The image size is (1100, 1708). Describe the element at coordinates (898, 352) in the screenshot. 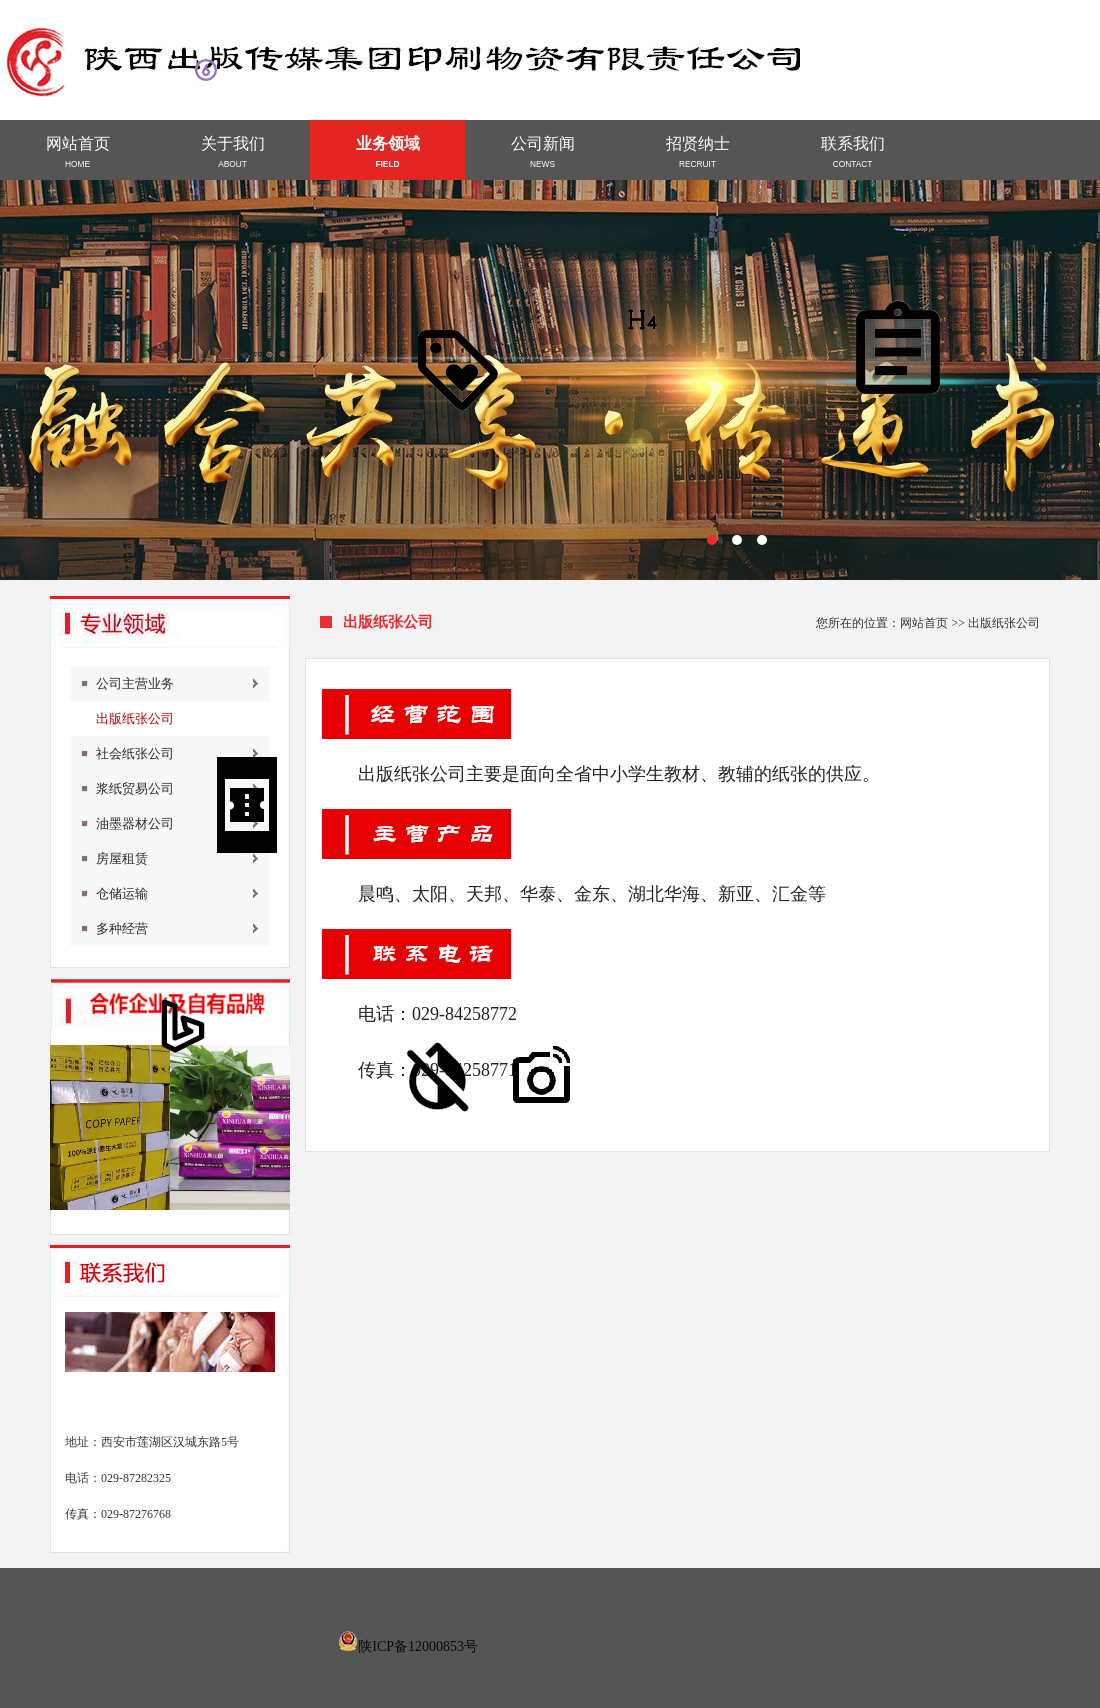

I see `view assigned tasks or assignments` at that location.